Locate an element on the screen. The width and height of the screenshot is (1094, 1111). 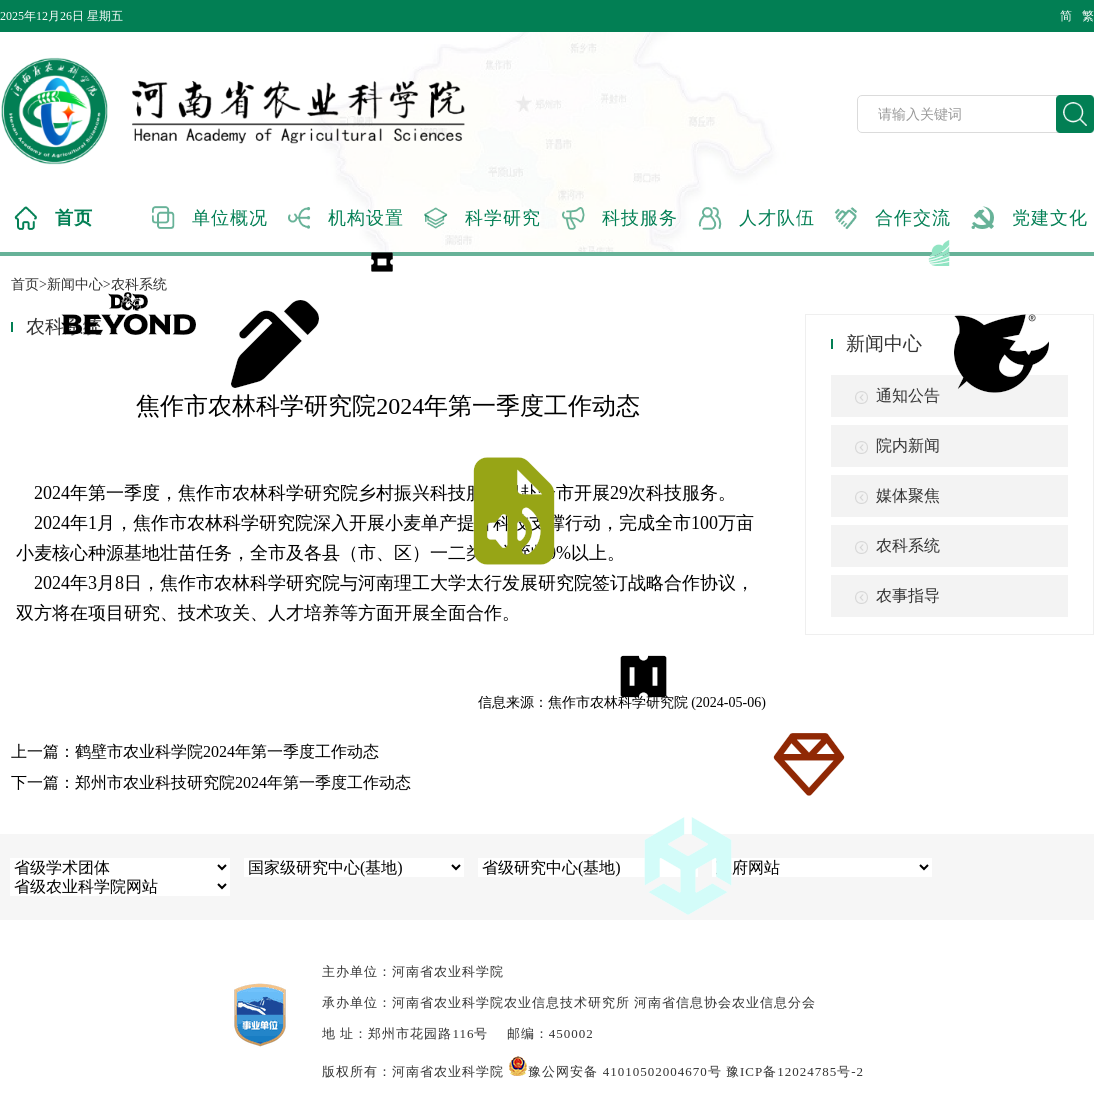
open an audio file is located at coordinates (514, 511).